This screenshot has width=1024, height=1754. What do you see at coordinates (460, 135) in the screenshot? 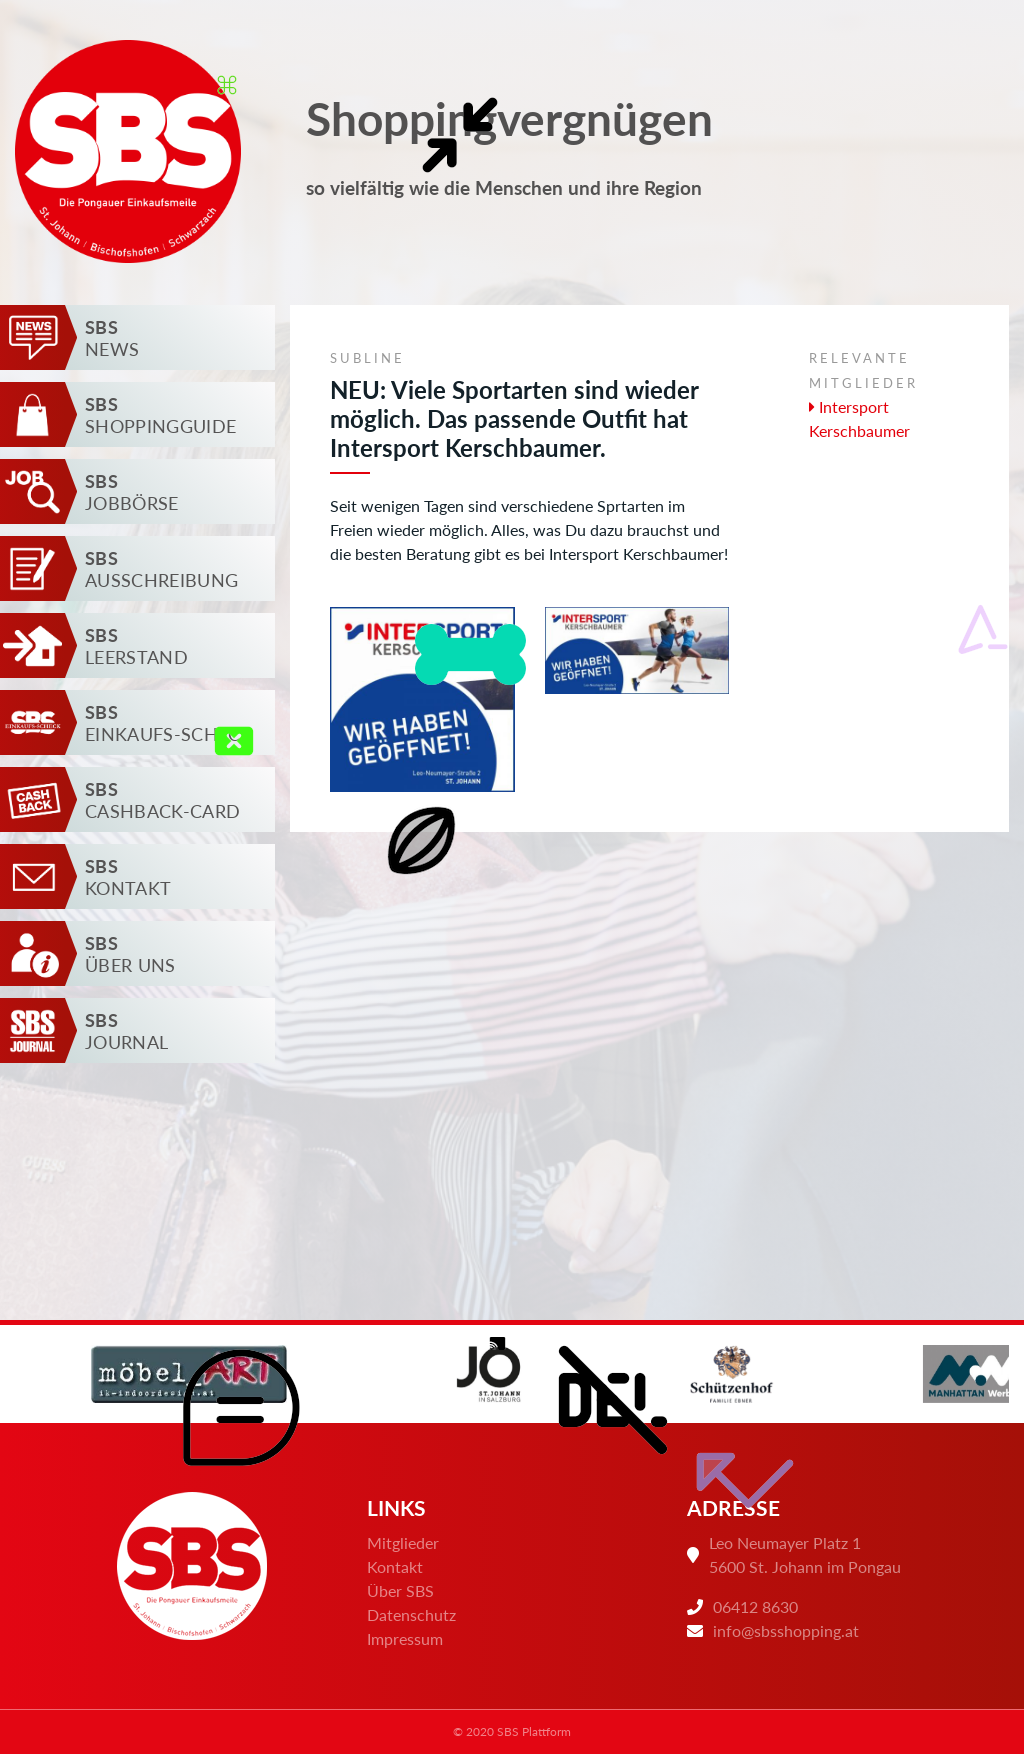
I see `minimize or collapse window` at bounding box center [460, 135].